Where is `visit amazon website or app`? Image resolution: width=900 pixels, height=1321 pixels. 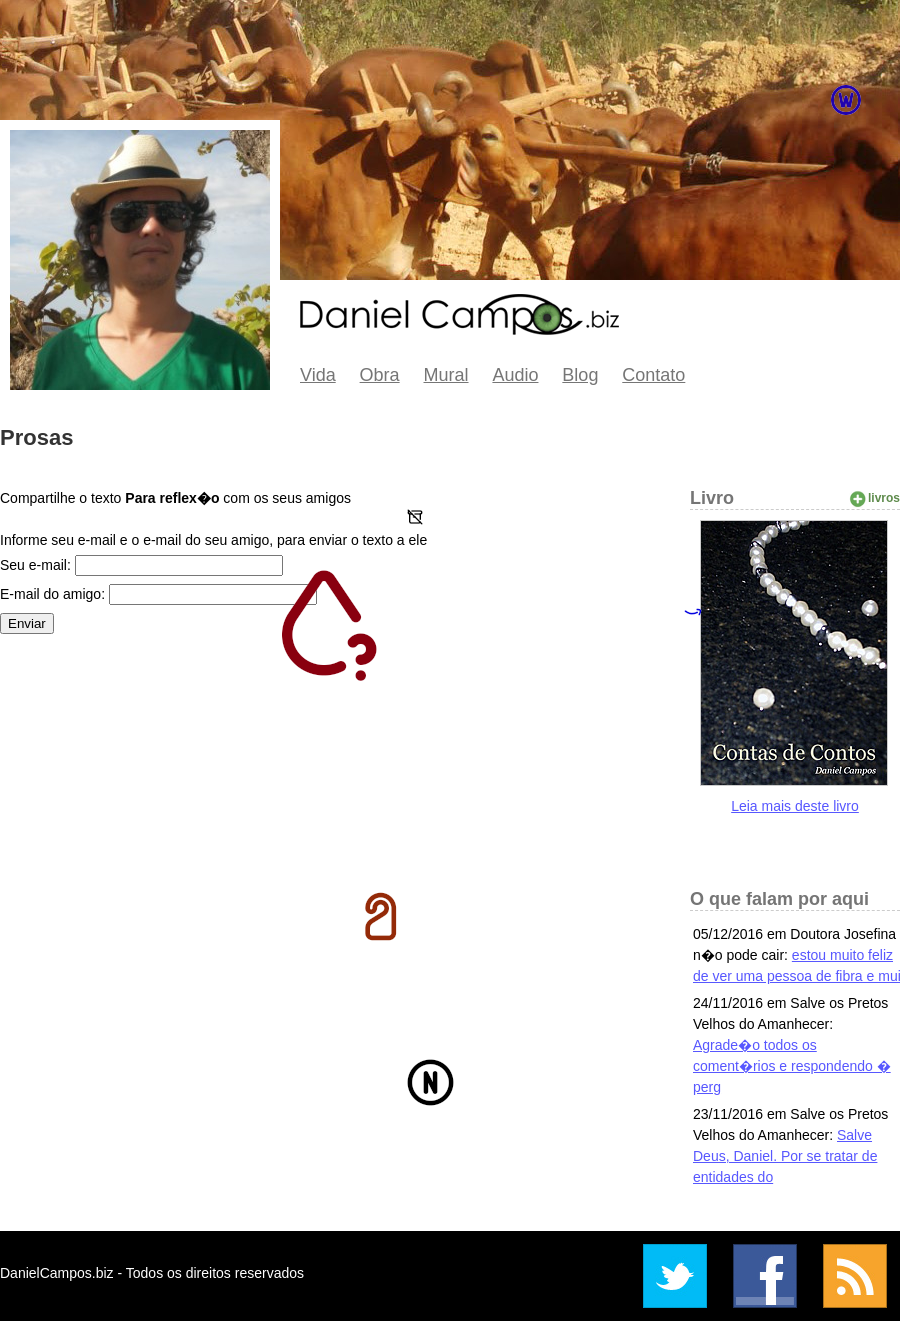 visit amazon website or app is located at coordinates (693, 612).